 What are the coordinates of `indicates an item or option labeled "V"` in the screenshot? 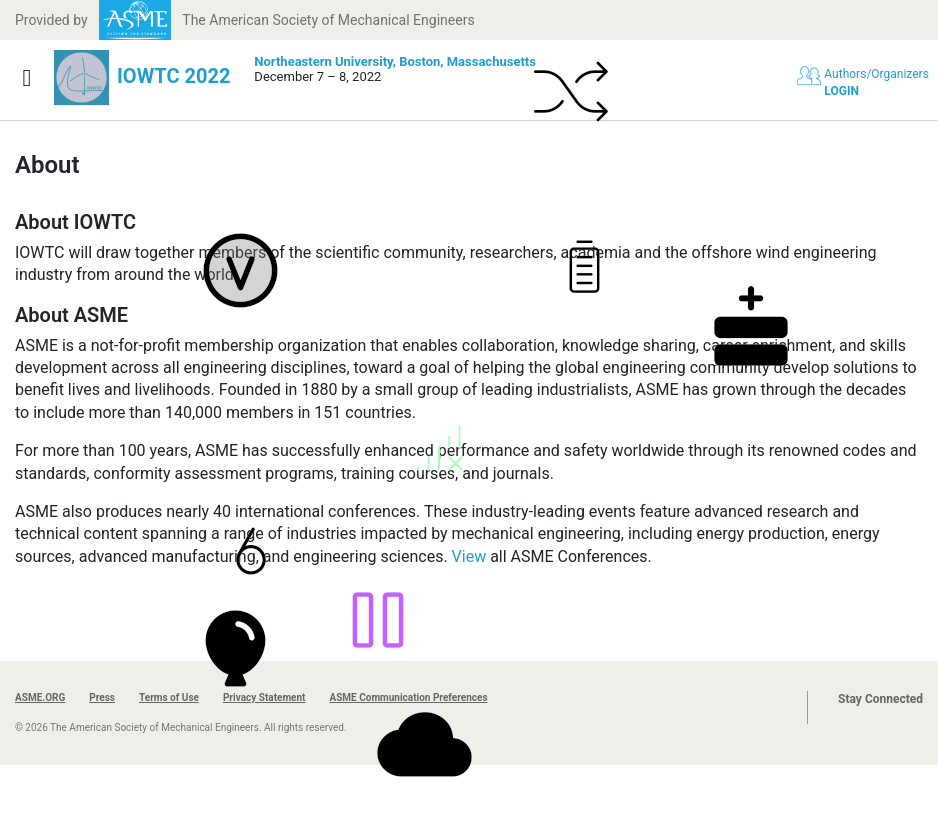 It's located at (240, 270).